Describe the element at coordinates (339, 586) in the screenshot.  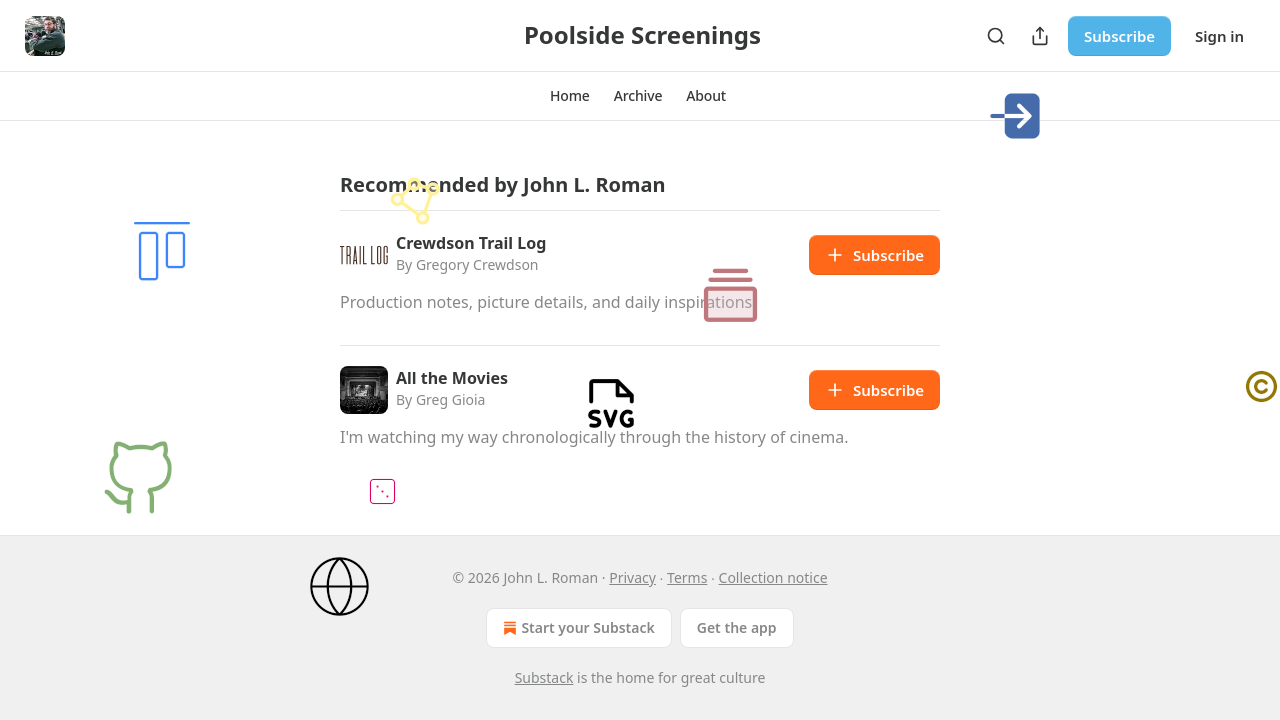
I see `switch to global or worldwide view` at that location.